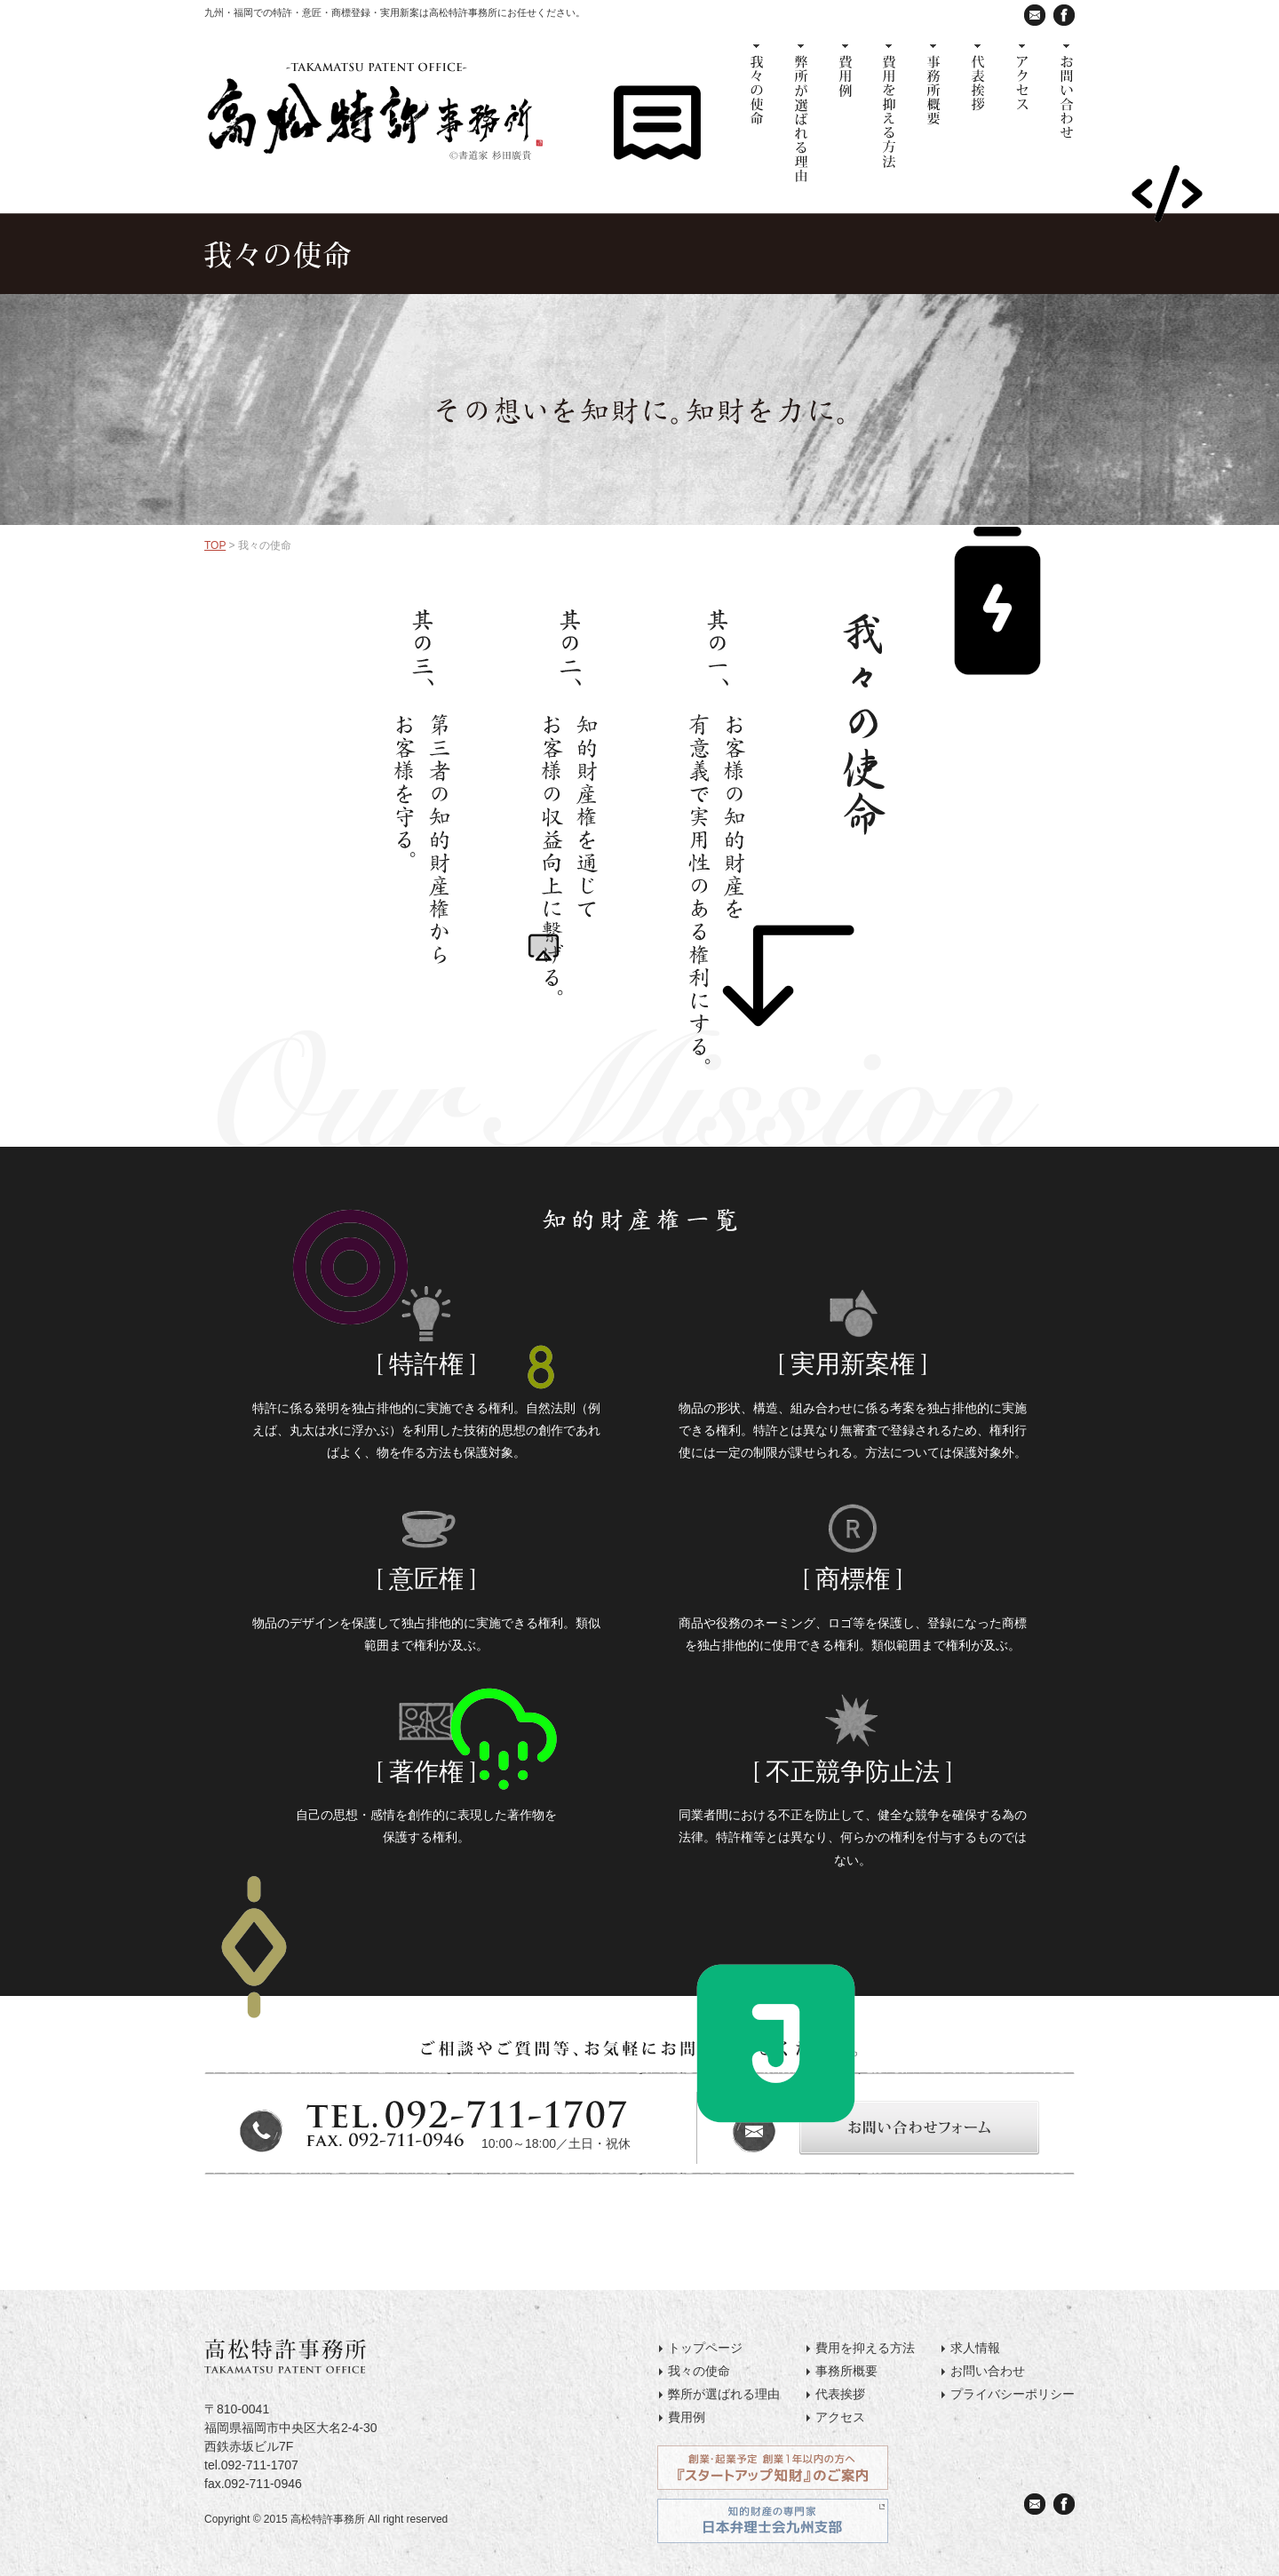 The height and width of the screenshot is (2576, 1279). I want to click on indicates device is currently charging, so click(997, 603).